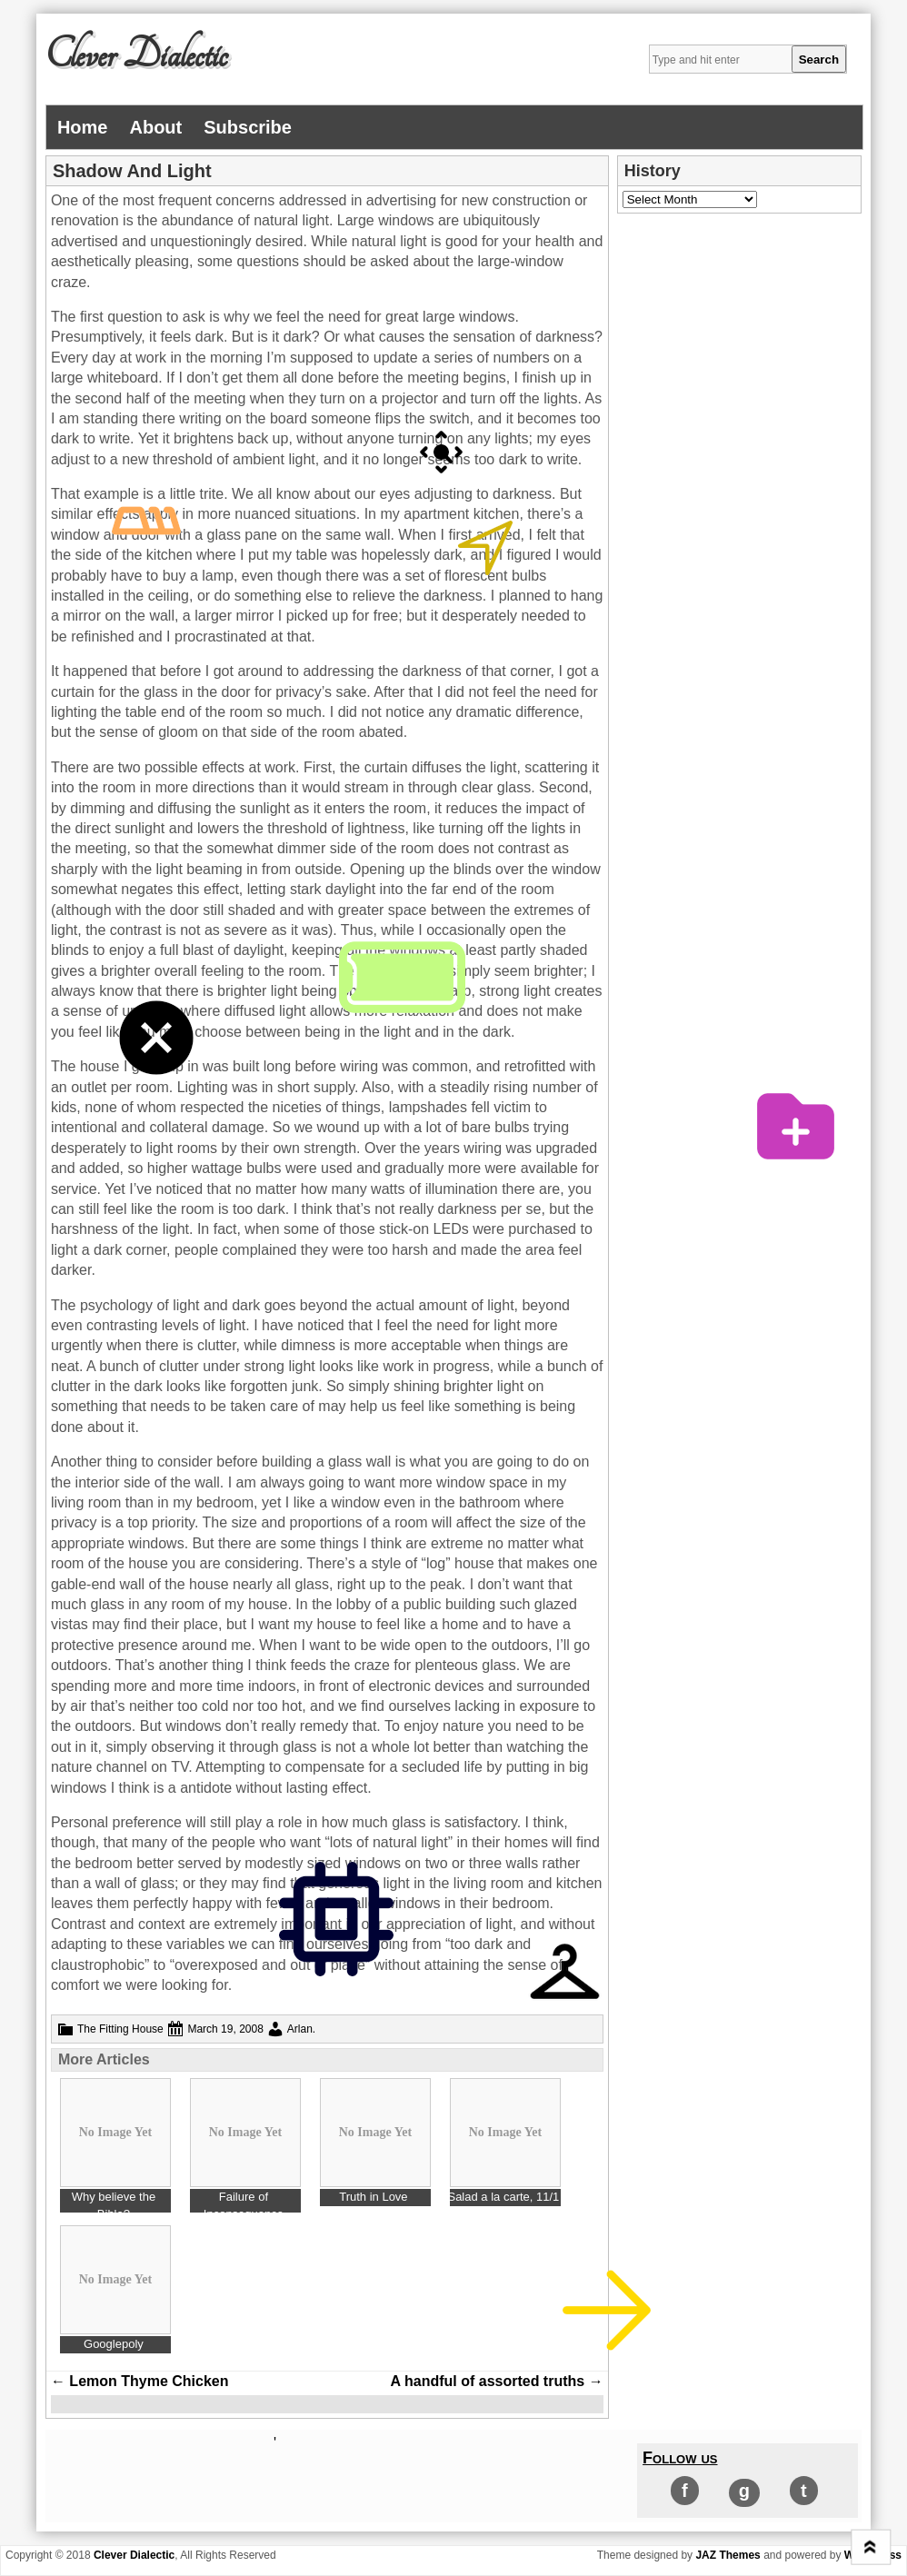  Describe the element at coordinates (606, 2310) in the screenshot. I see `navigate to the next item or page` at that location.